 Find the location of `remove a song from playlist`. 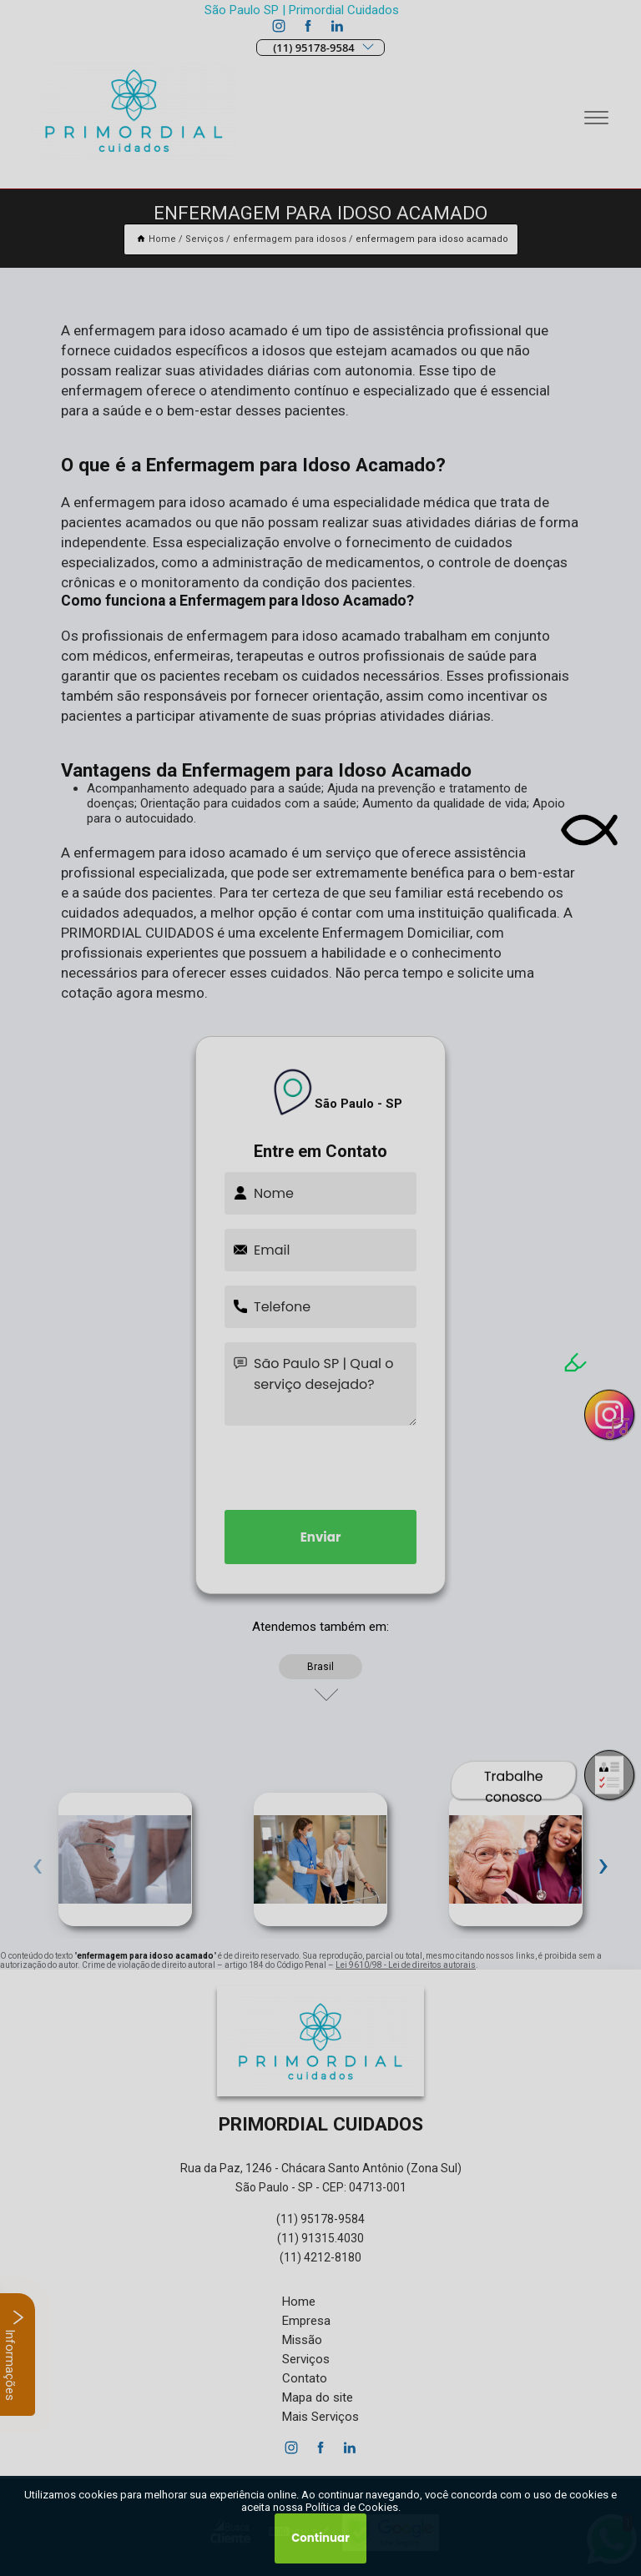

remove a song from playlist is located at coordinates (618, 1427).